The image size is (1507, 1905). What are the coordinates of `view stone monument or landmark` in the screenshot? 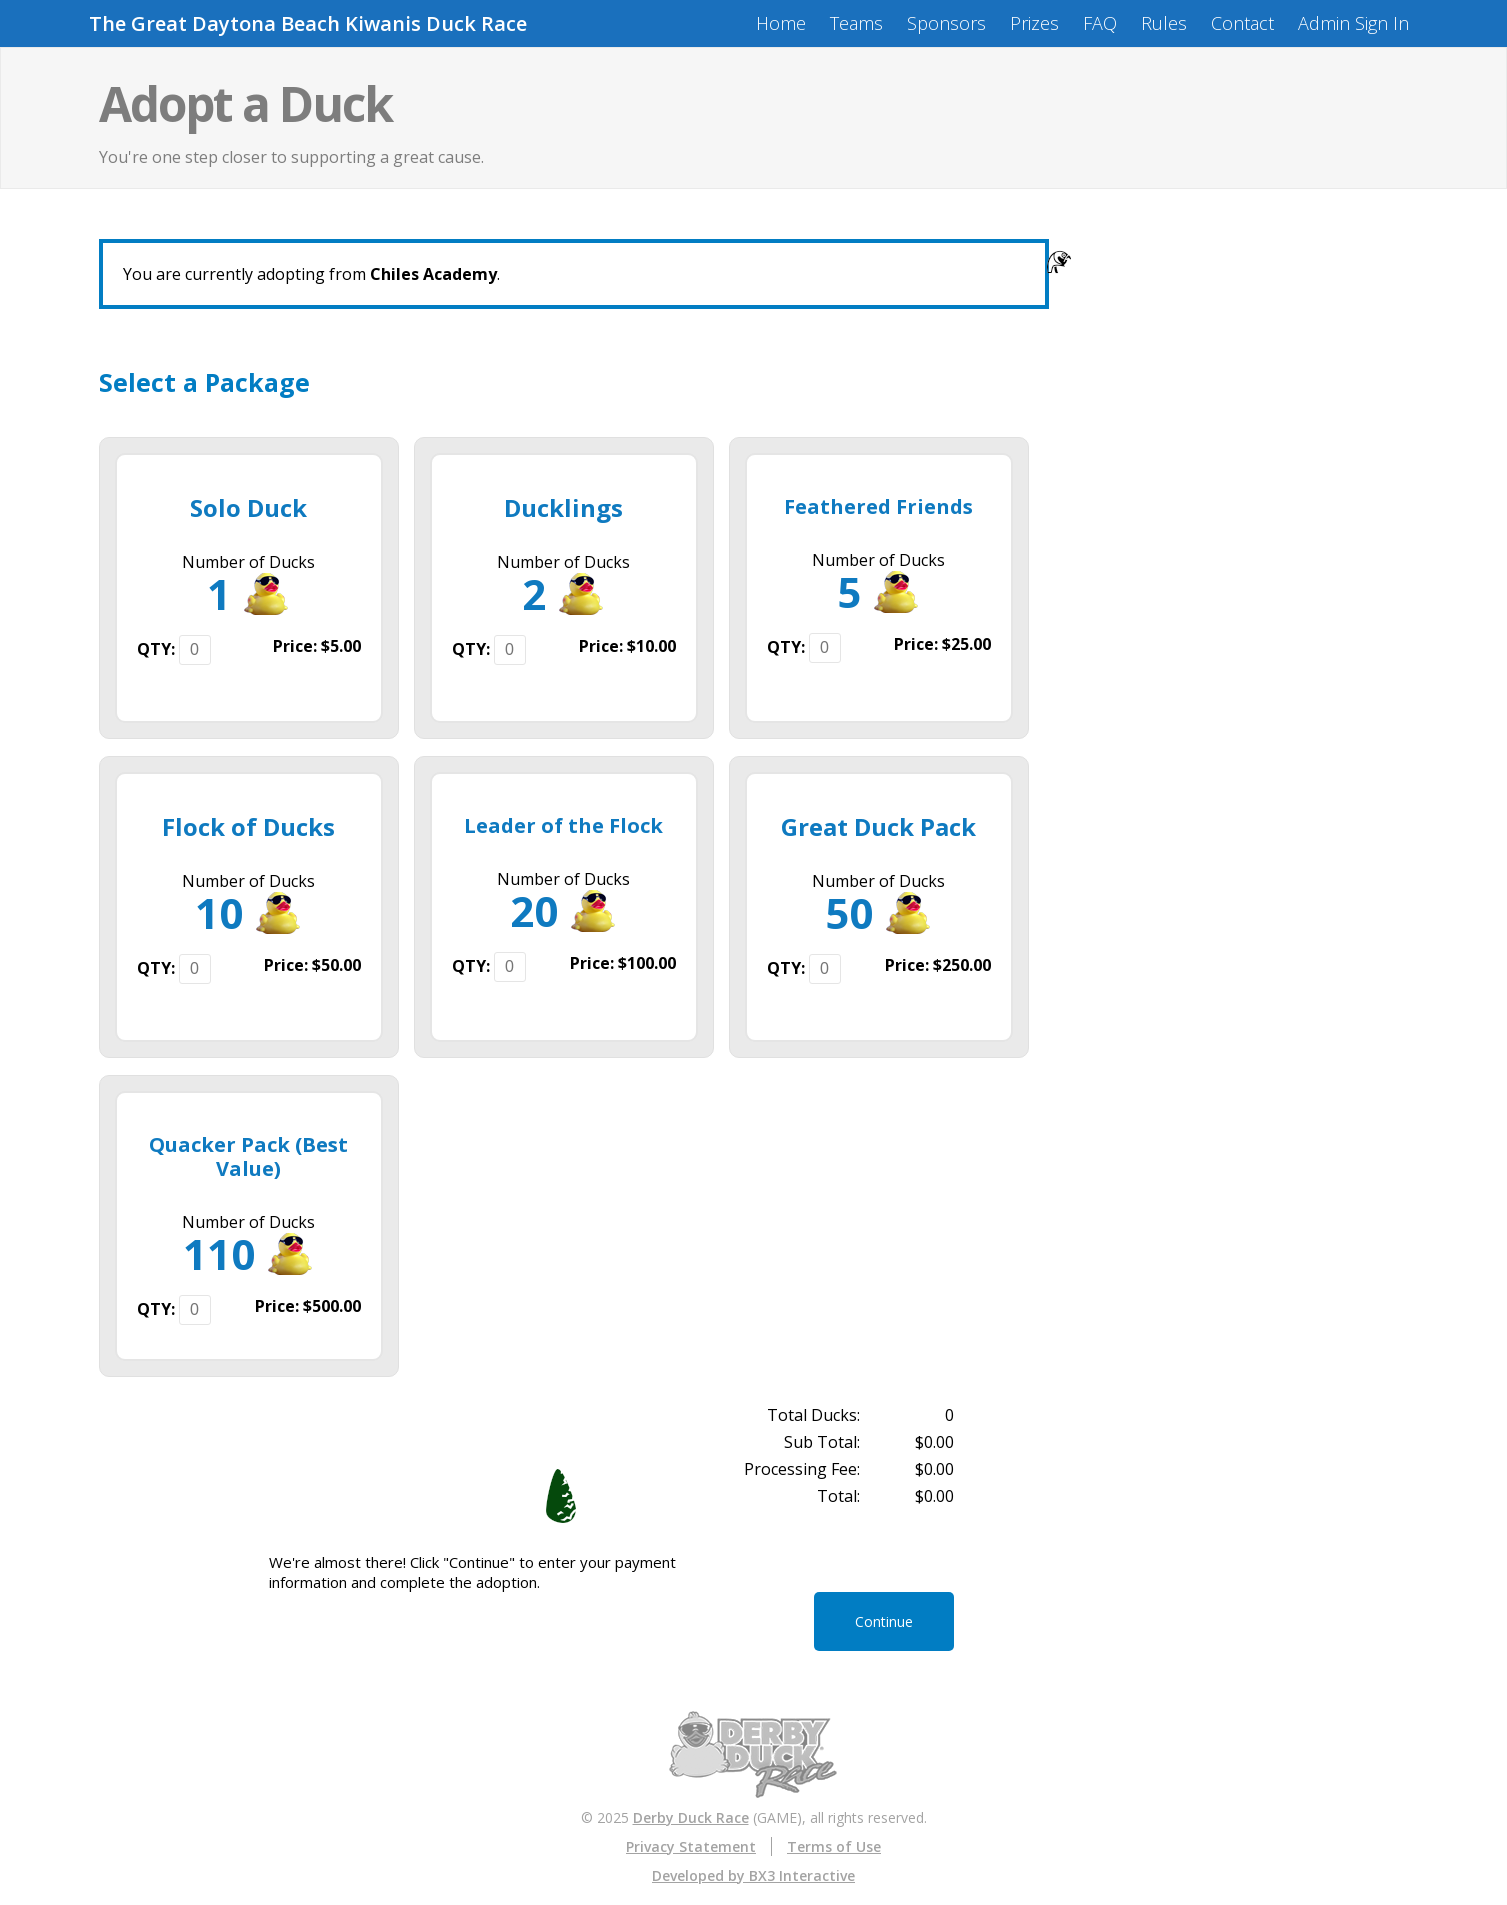 It's located at (561, 1496).